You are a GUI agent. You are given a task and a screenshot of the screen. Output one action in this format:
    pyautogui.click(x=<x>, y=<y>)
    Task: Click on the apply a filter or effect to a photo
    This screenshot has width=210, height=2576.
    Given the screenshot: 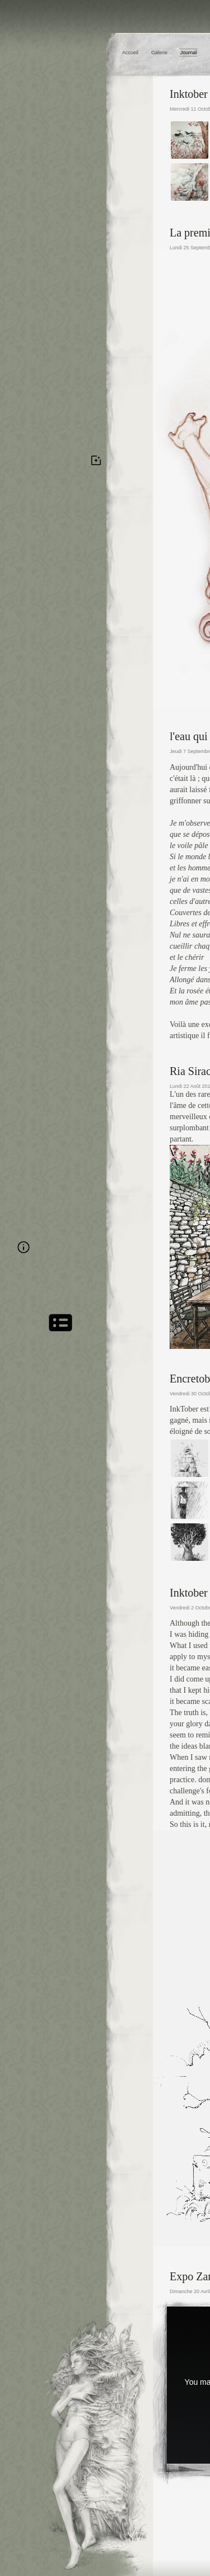 What is the action you would take?
    pyautogui.click(x=96, y=460)
    